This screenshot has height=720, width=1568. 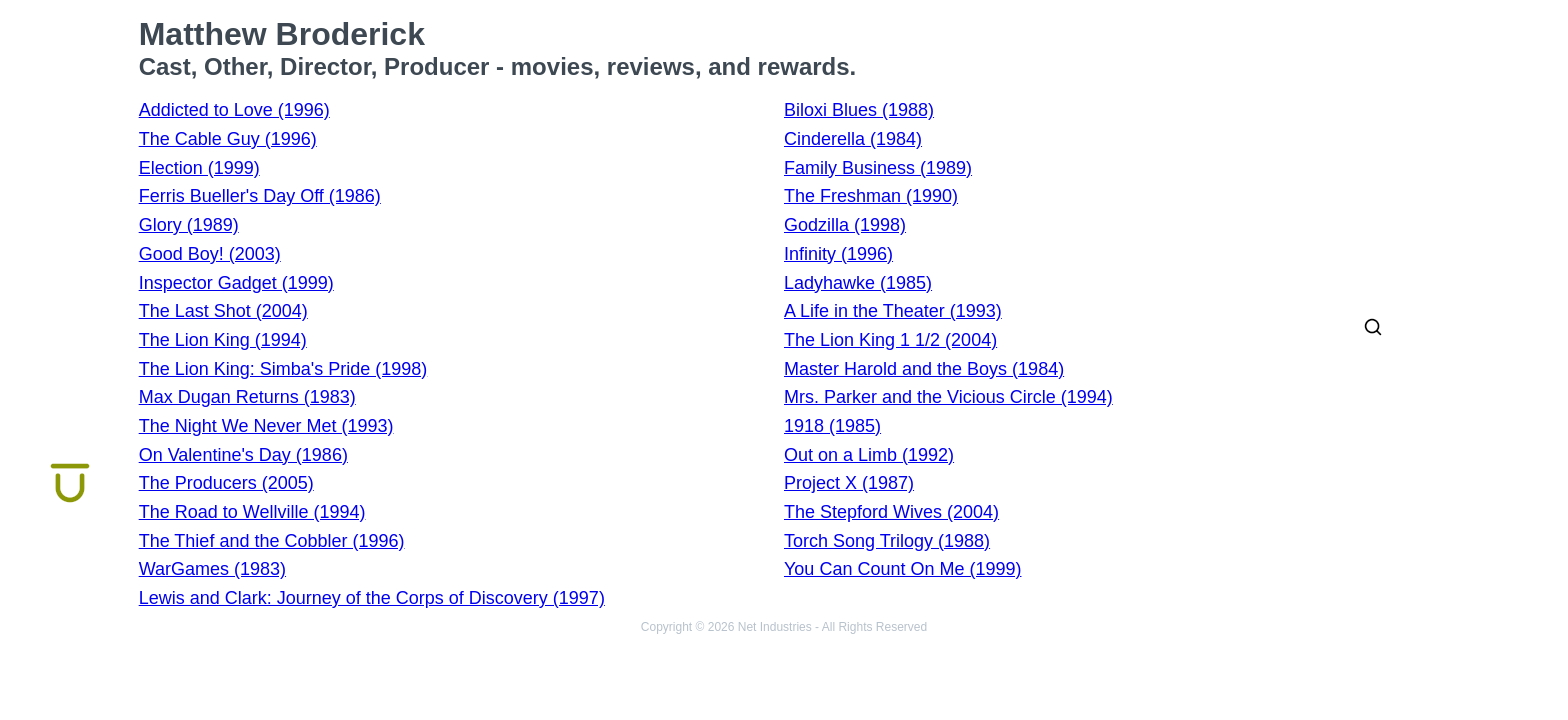 What do you see at coordinates (1373, 327) in the screenshot?
I see `search for content or items` at bounding box center [1373, 327].